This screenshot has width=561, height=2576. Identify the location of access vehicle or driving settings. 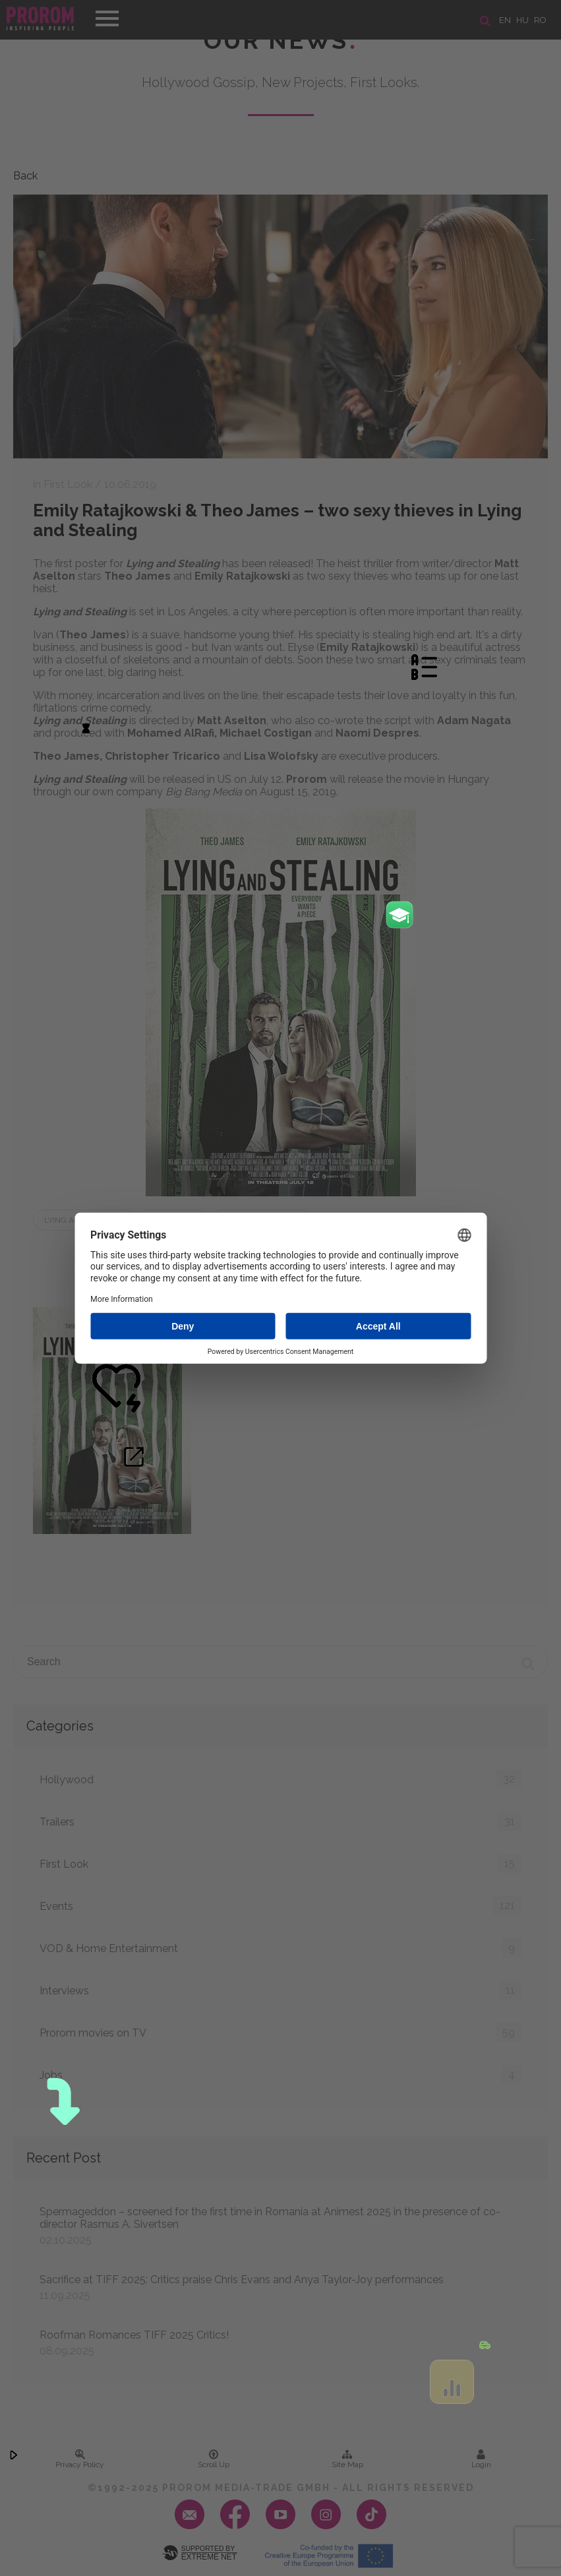
(485, 2345).